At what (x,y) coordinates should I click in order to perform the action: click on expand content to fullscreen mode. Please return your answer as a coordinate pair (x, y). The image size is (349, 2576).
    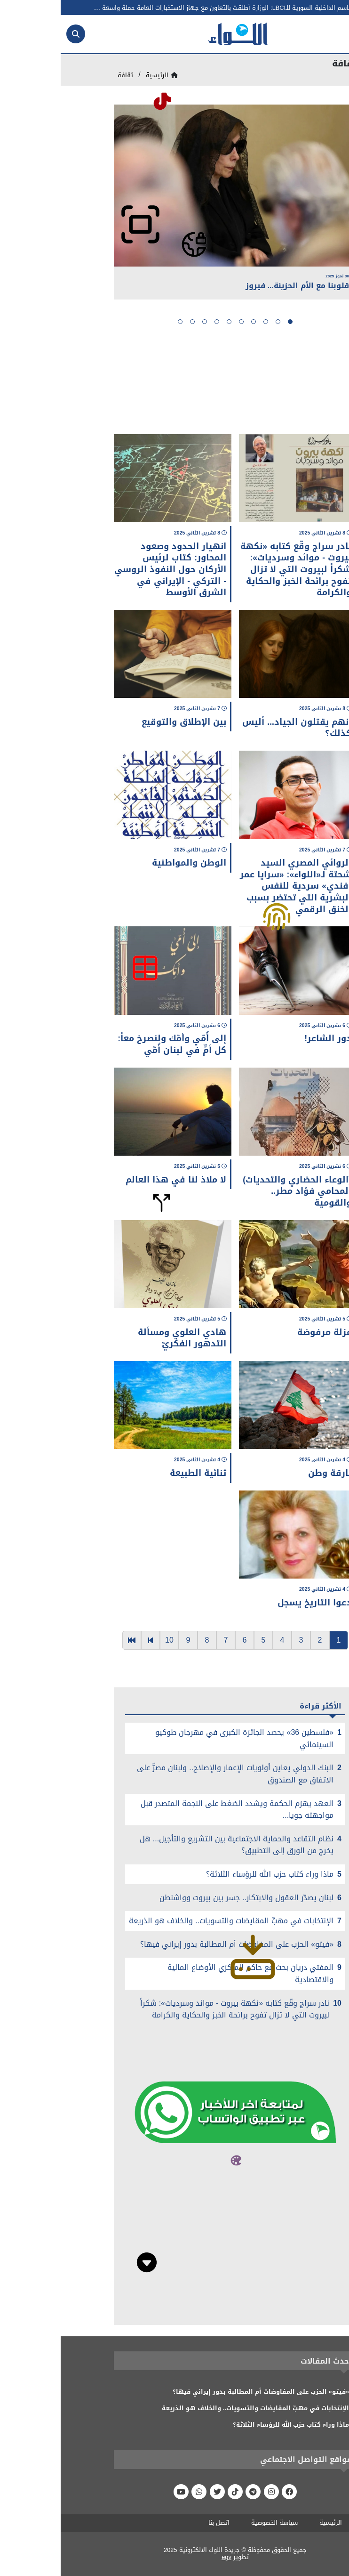
    Looking at the image, I should click on (140, 224).